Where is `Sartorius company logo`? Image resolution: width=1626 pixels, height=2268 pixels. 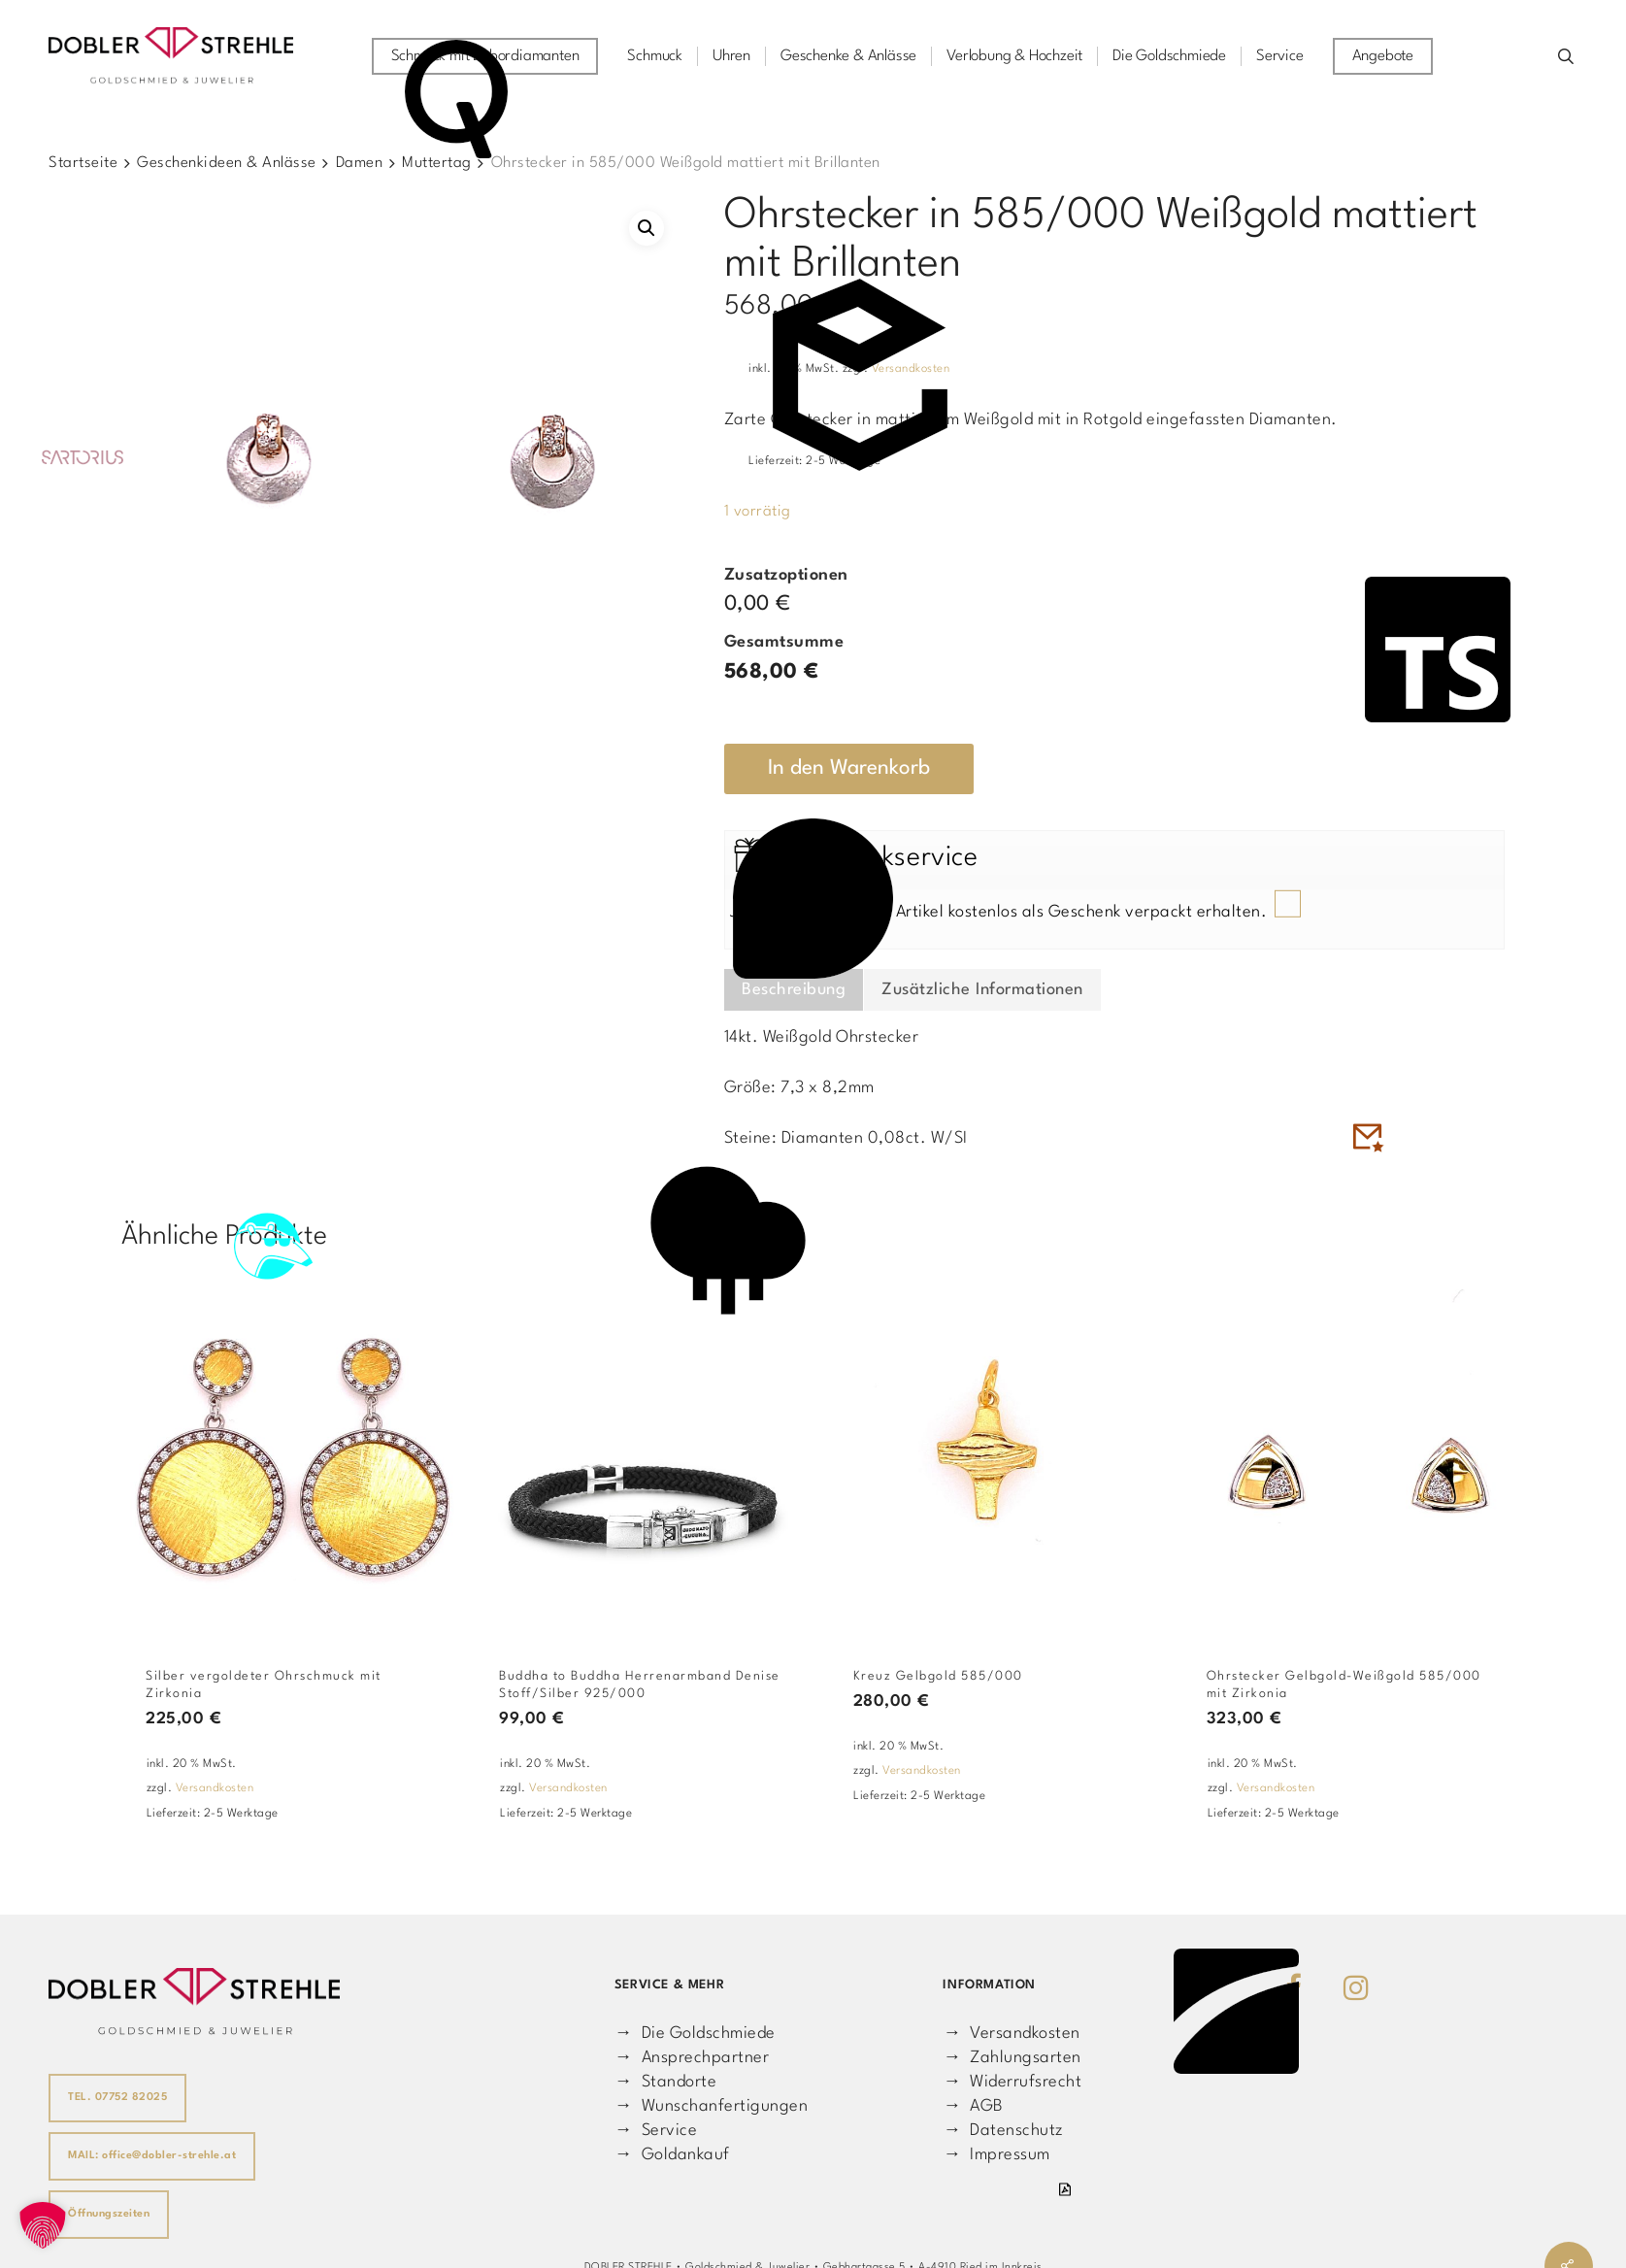
Sartorius company logo is located at coordinates (83, 457).